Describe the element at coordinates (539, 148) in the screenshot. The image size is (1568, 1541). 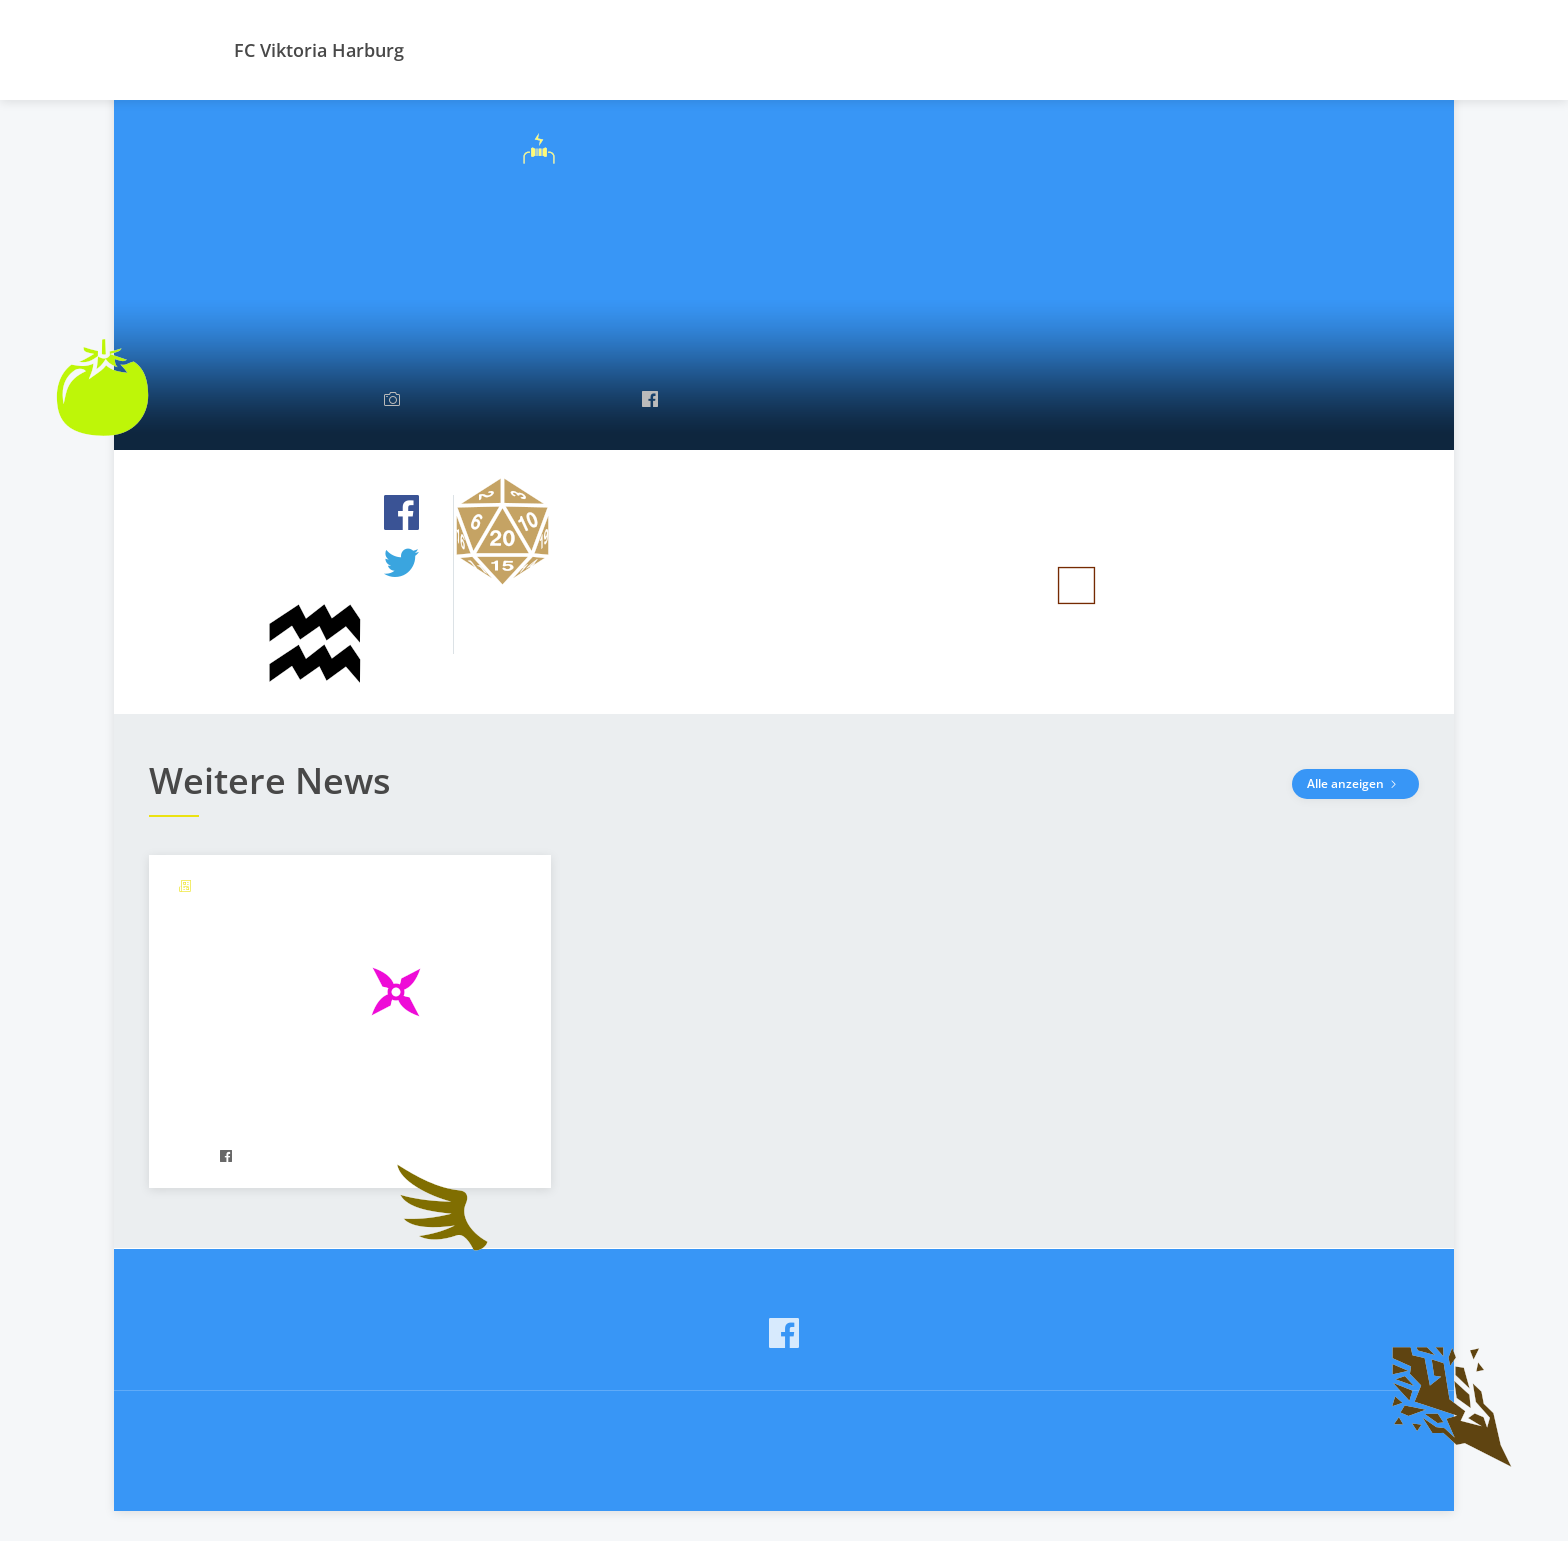
I see `indicates electrical resistance or interrupted current flow` at that location.